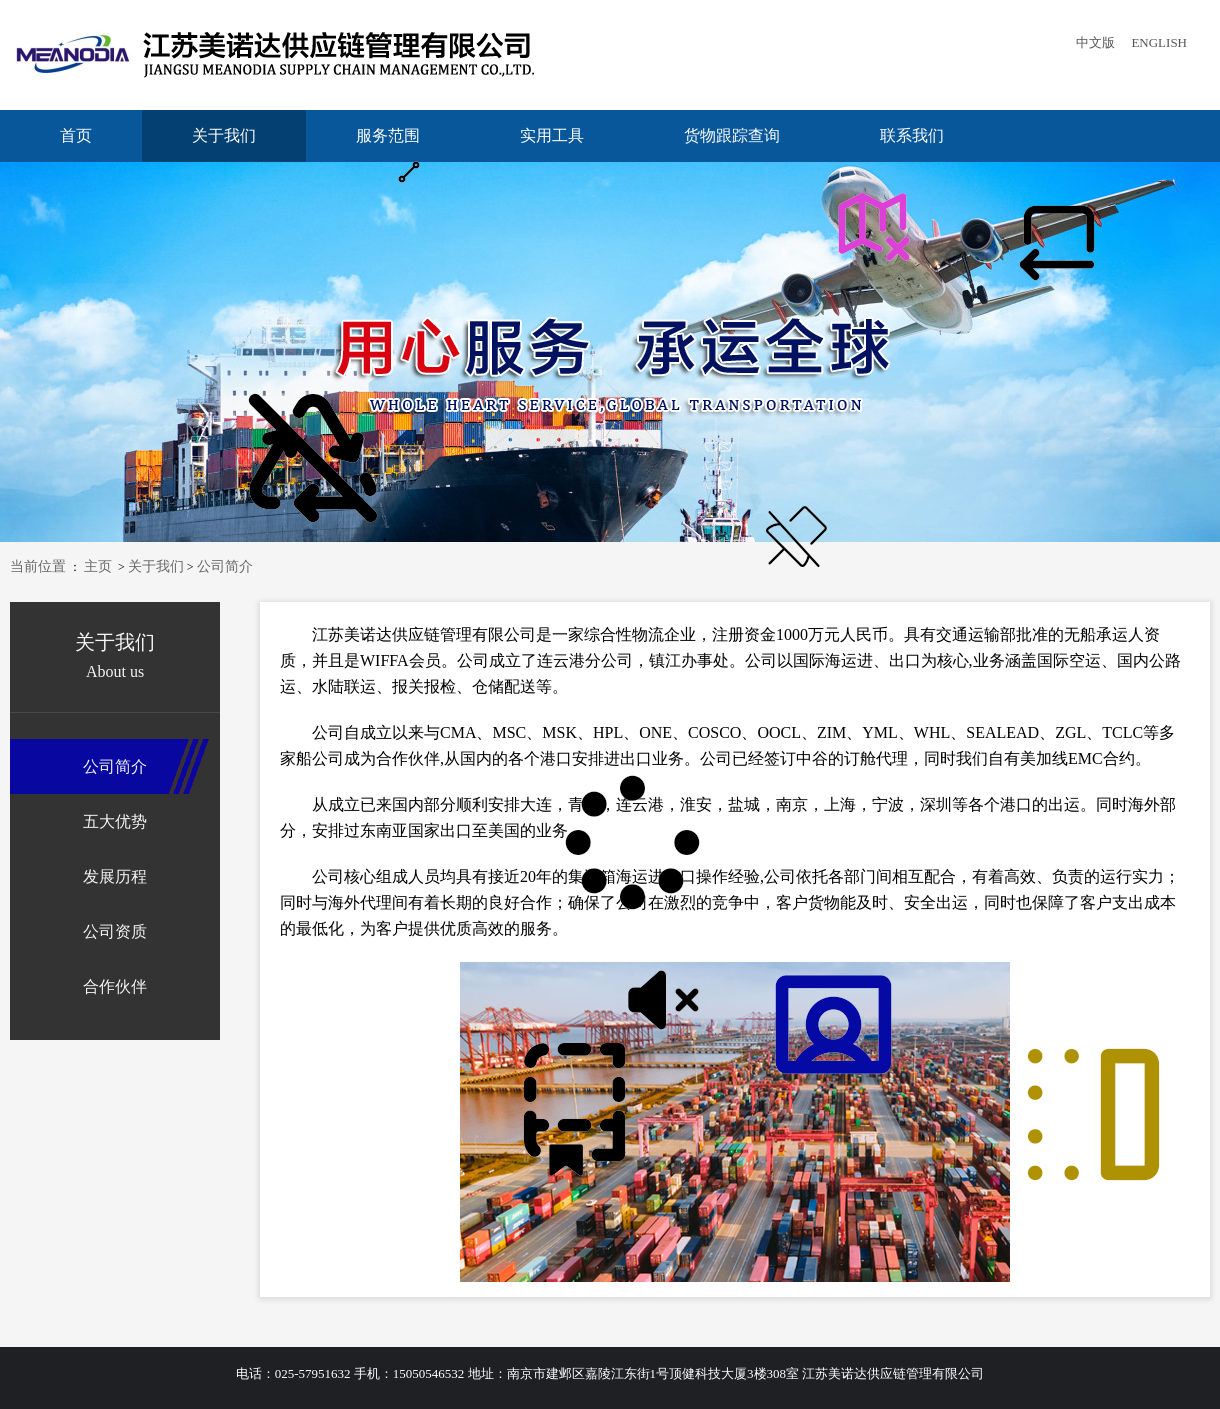  Describe the element at coordinates (1093, 1114) in the screenshot. I see `align content to the right` at that location.